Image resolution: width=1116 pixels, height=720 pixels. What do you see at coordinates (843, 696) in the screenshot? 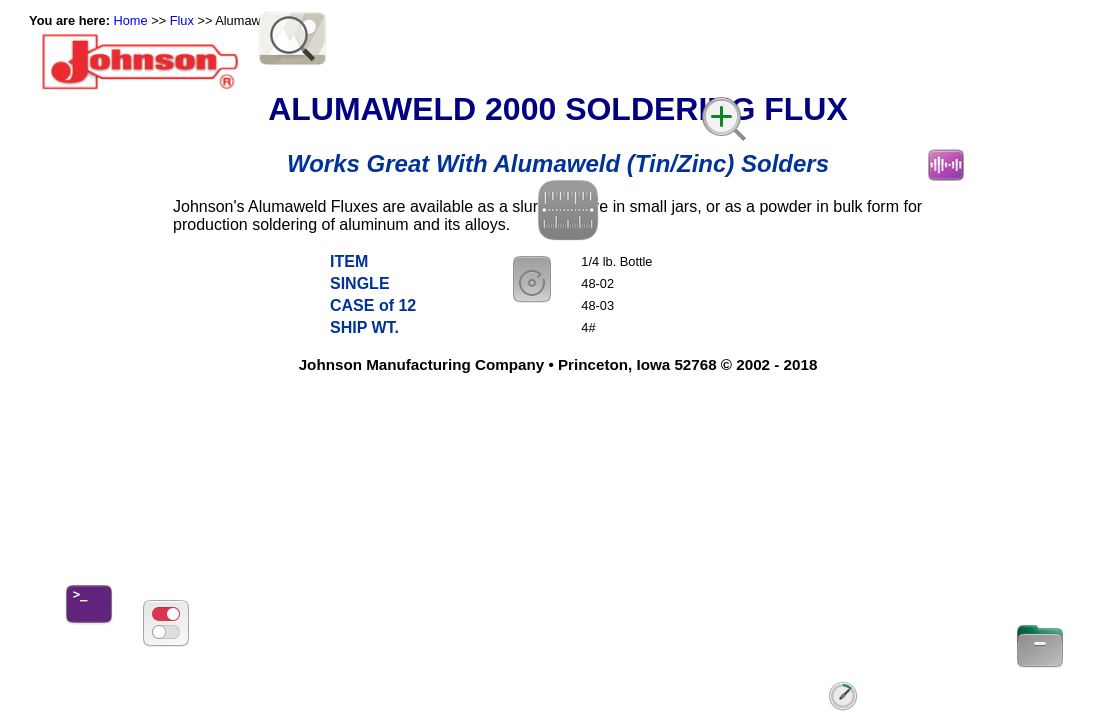
I see `launch sysprof system profiler` at bounding box center [843, 696].